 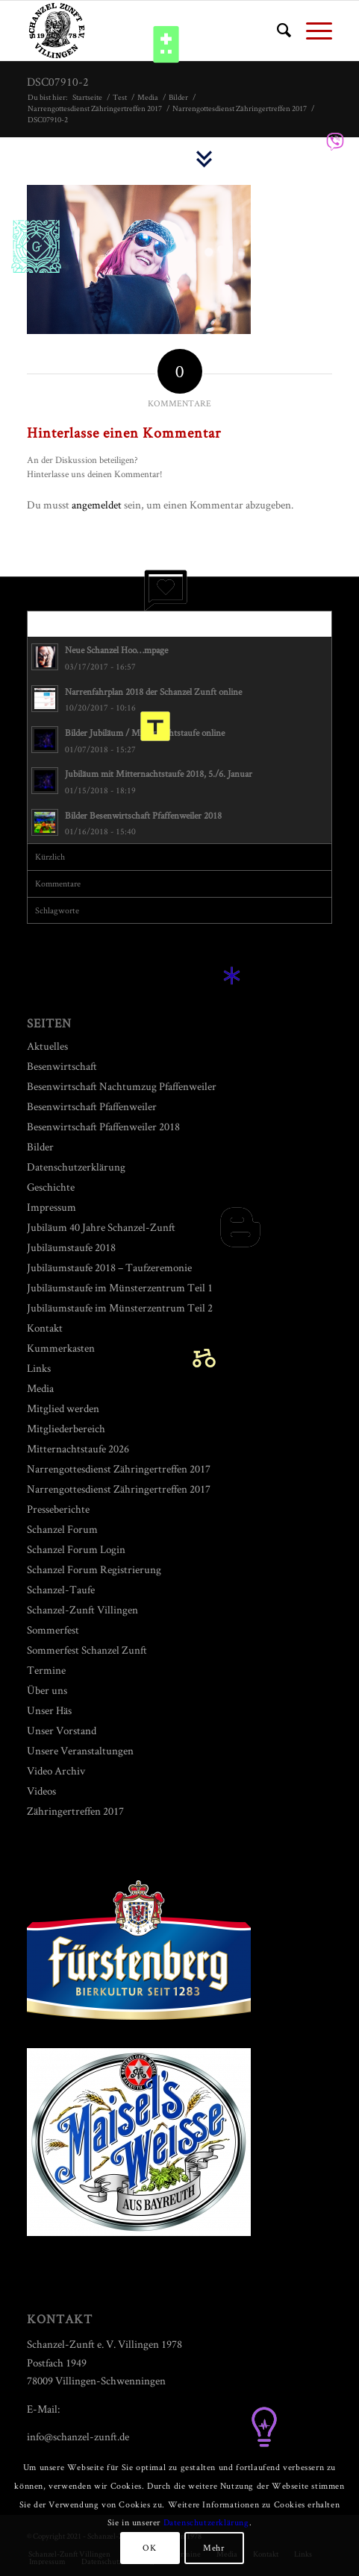 What do you see at coordinates (231, 975) in the screenshot?
I see `indicates a required field in a form` at bounding box center [231, 975].